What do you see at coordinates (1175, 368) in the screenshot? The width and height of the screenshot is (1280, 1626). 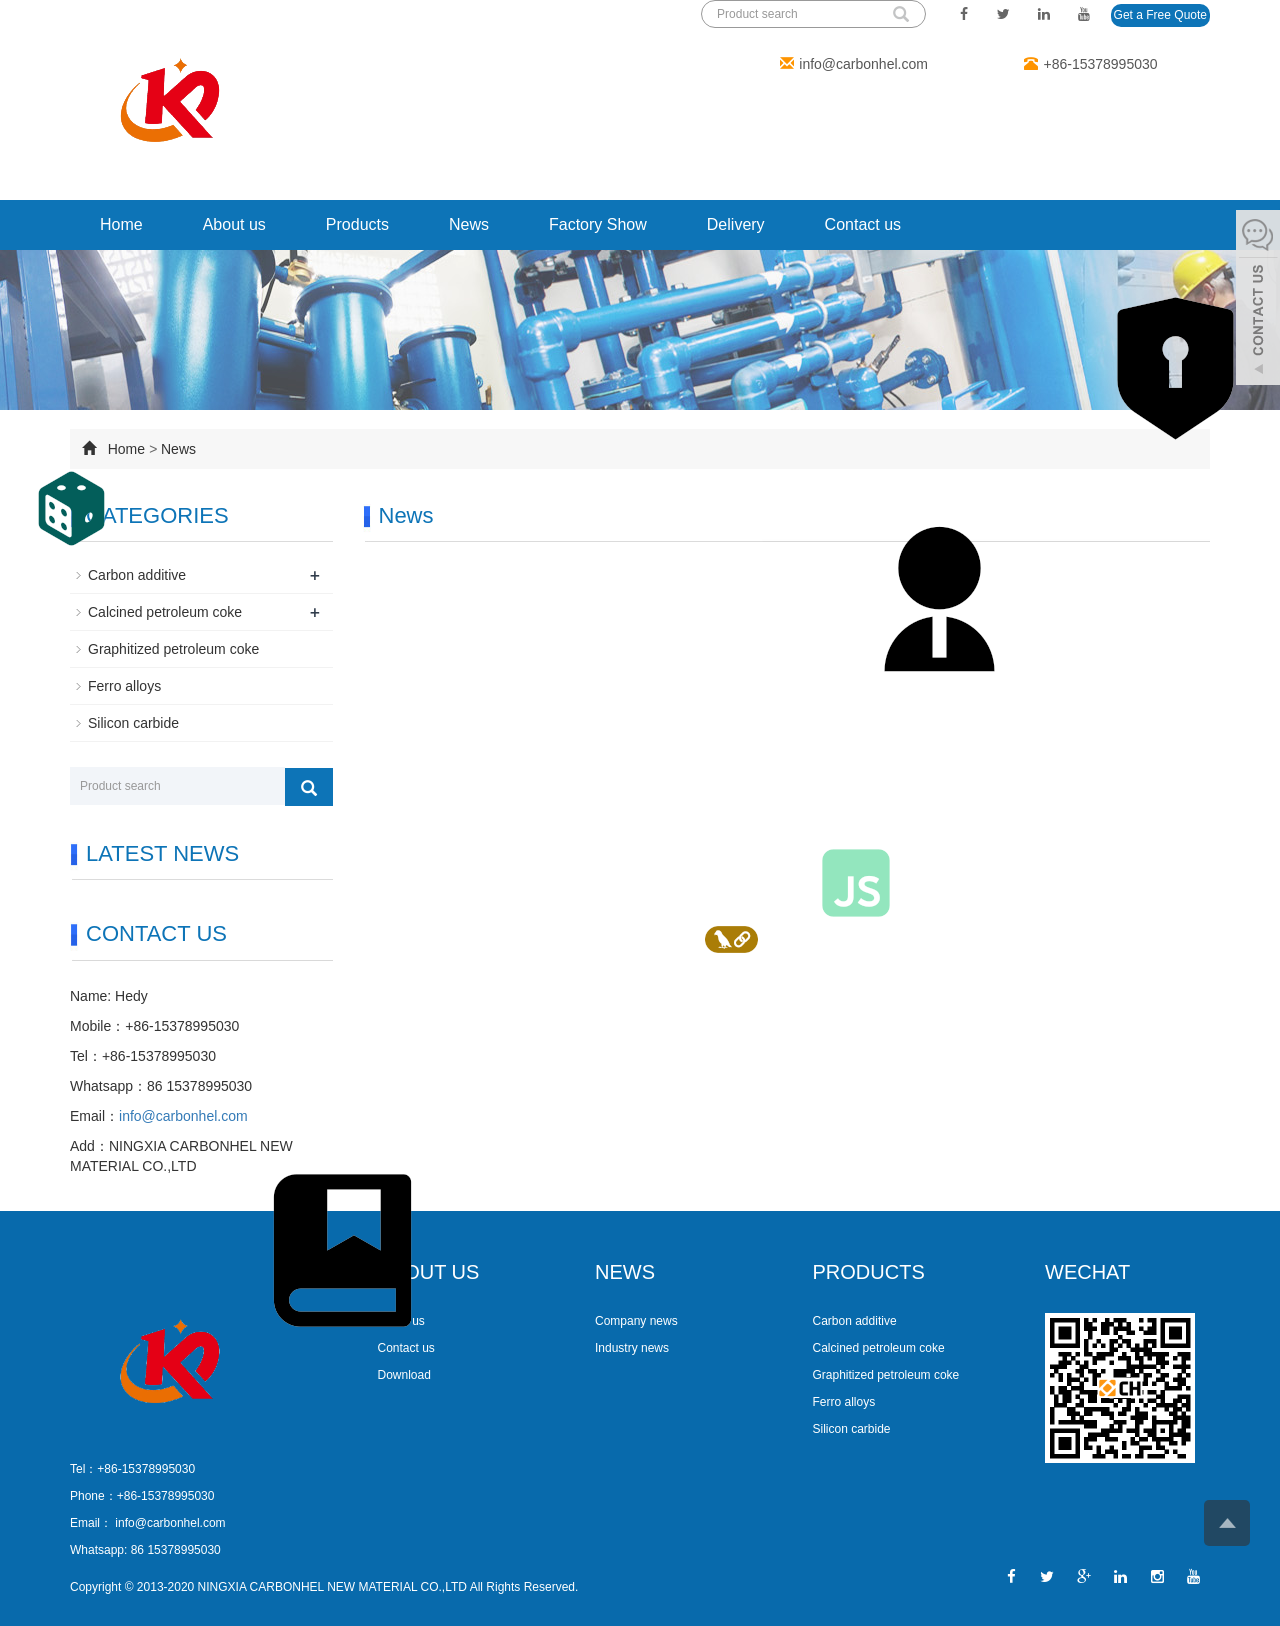 I see `access security or privacy settings` at bounding box center [1175, 368].